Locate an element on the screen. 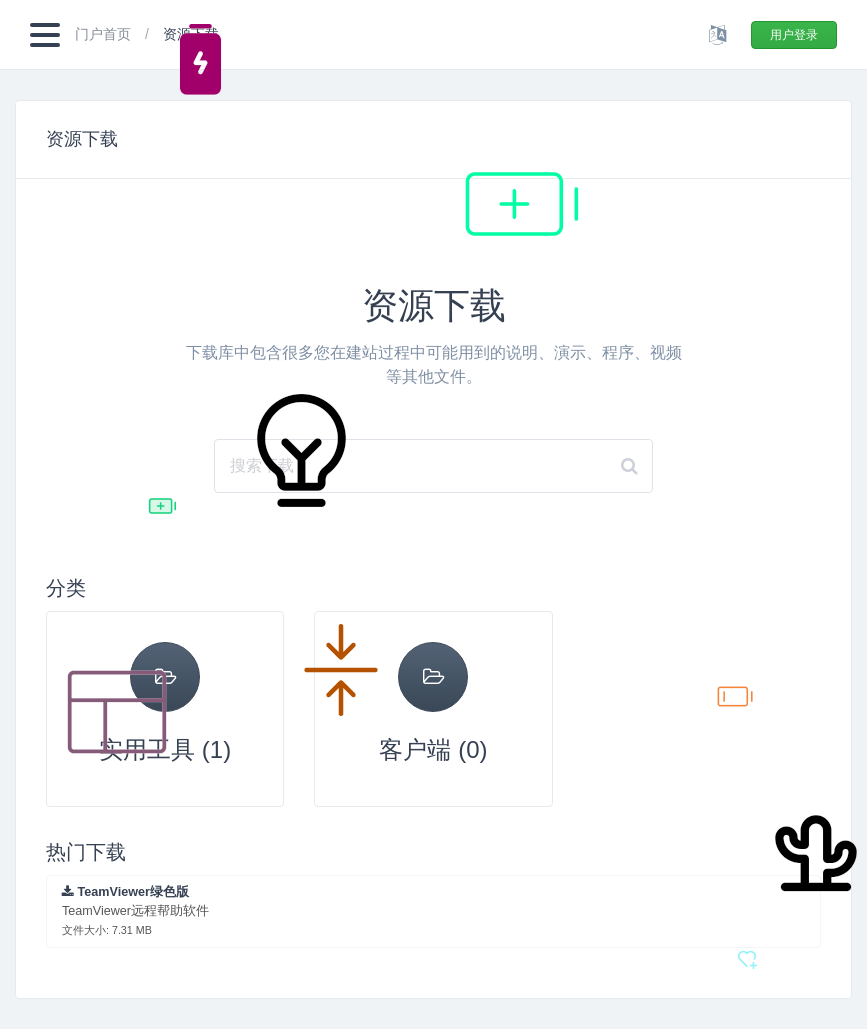 The width and height of the screenshot is (867, 1029). change page layout options is located at coordinates (117, 712).